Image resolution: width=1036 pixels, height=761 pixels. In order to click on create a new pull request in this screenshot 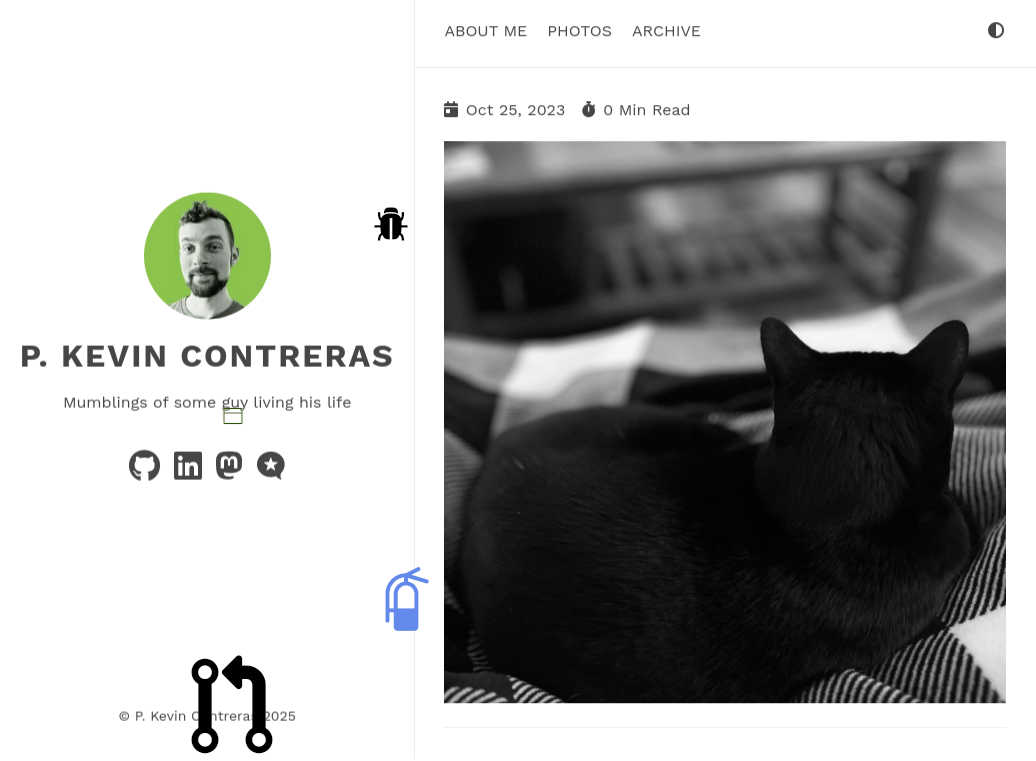, I will do `click(232, 706)`.